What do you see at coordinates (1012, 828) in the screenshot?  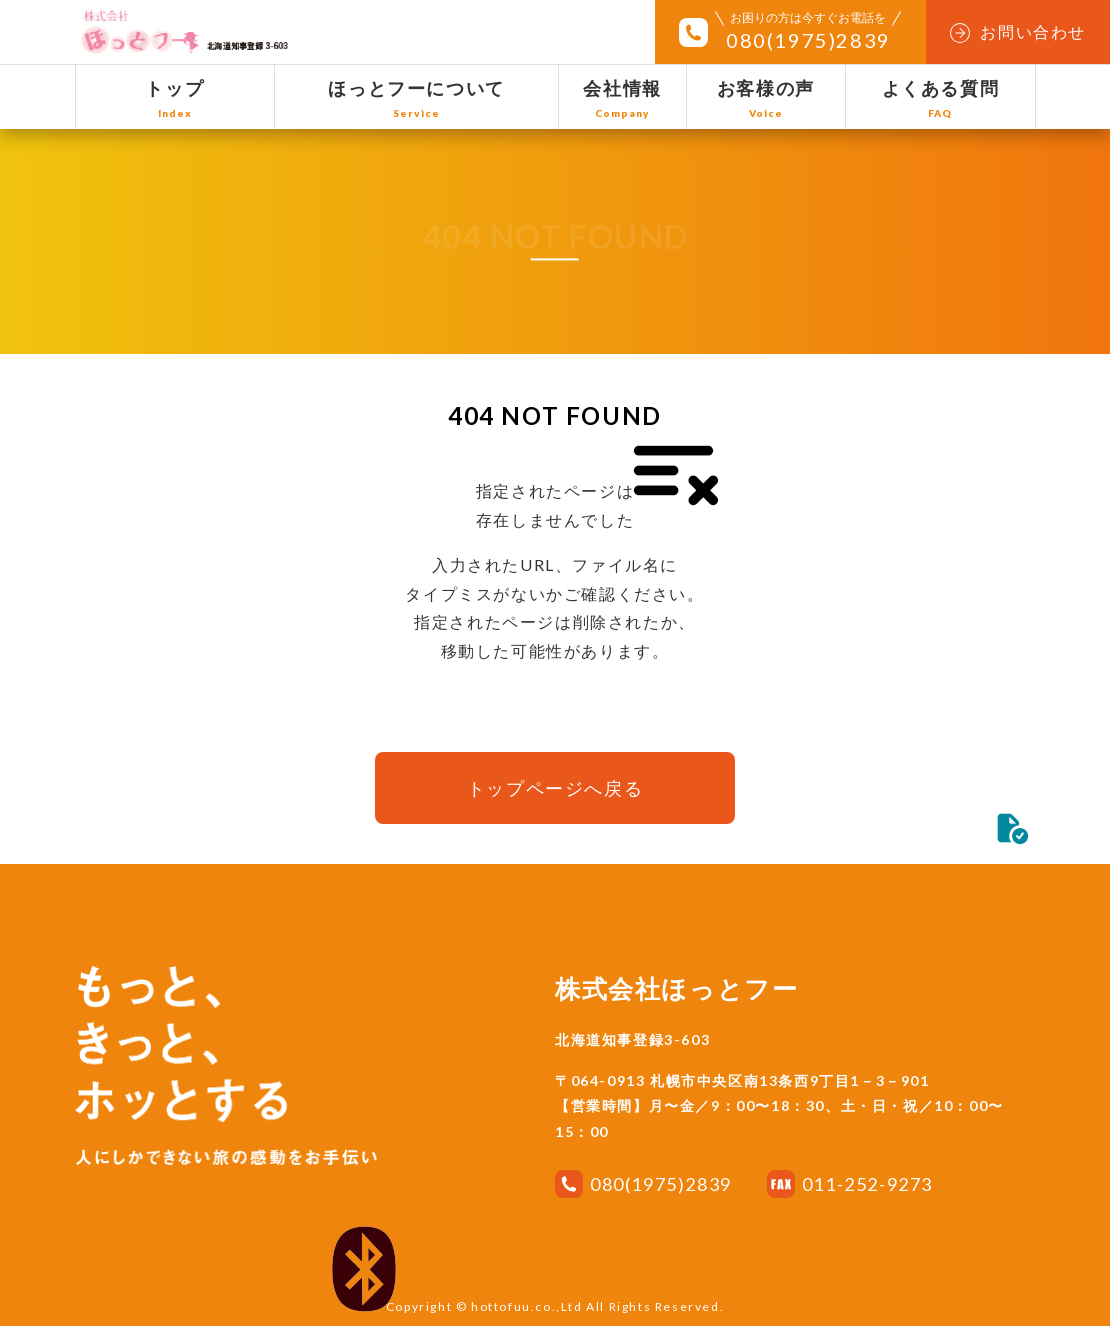 I see `file successfully uploaded or verified` at bounding box center [1012, 828].